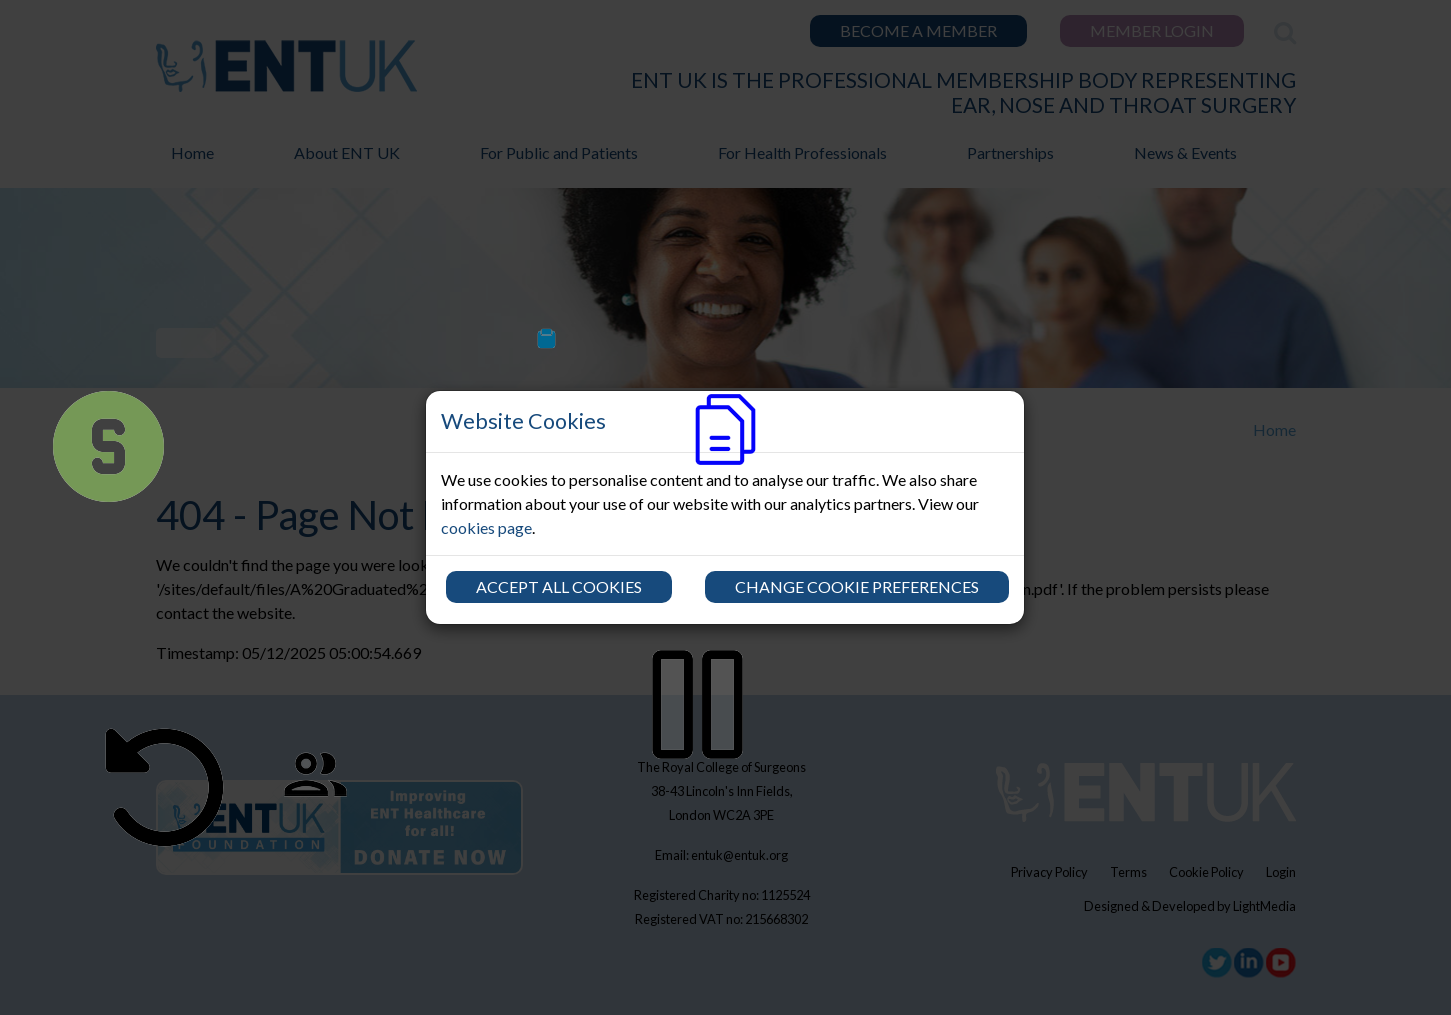  I want to click on indicates a "small" size option, so click(108, 446).